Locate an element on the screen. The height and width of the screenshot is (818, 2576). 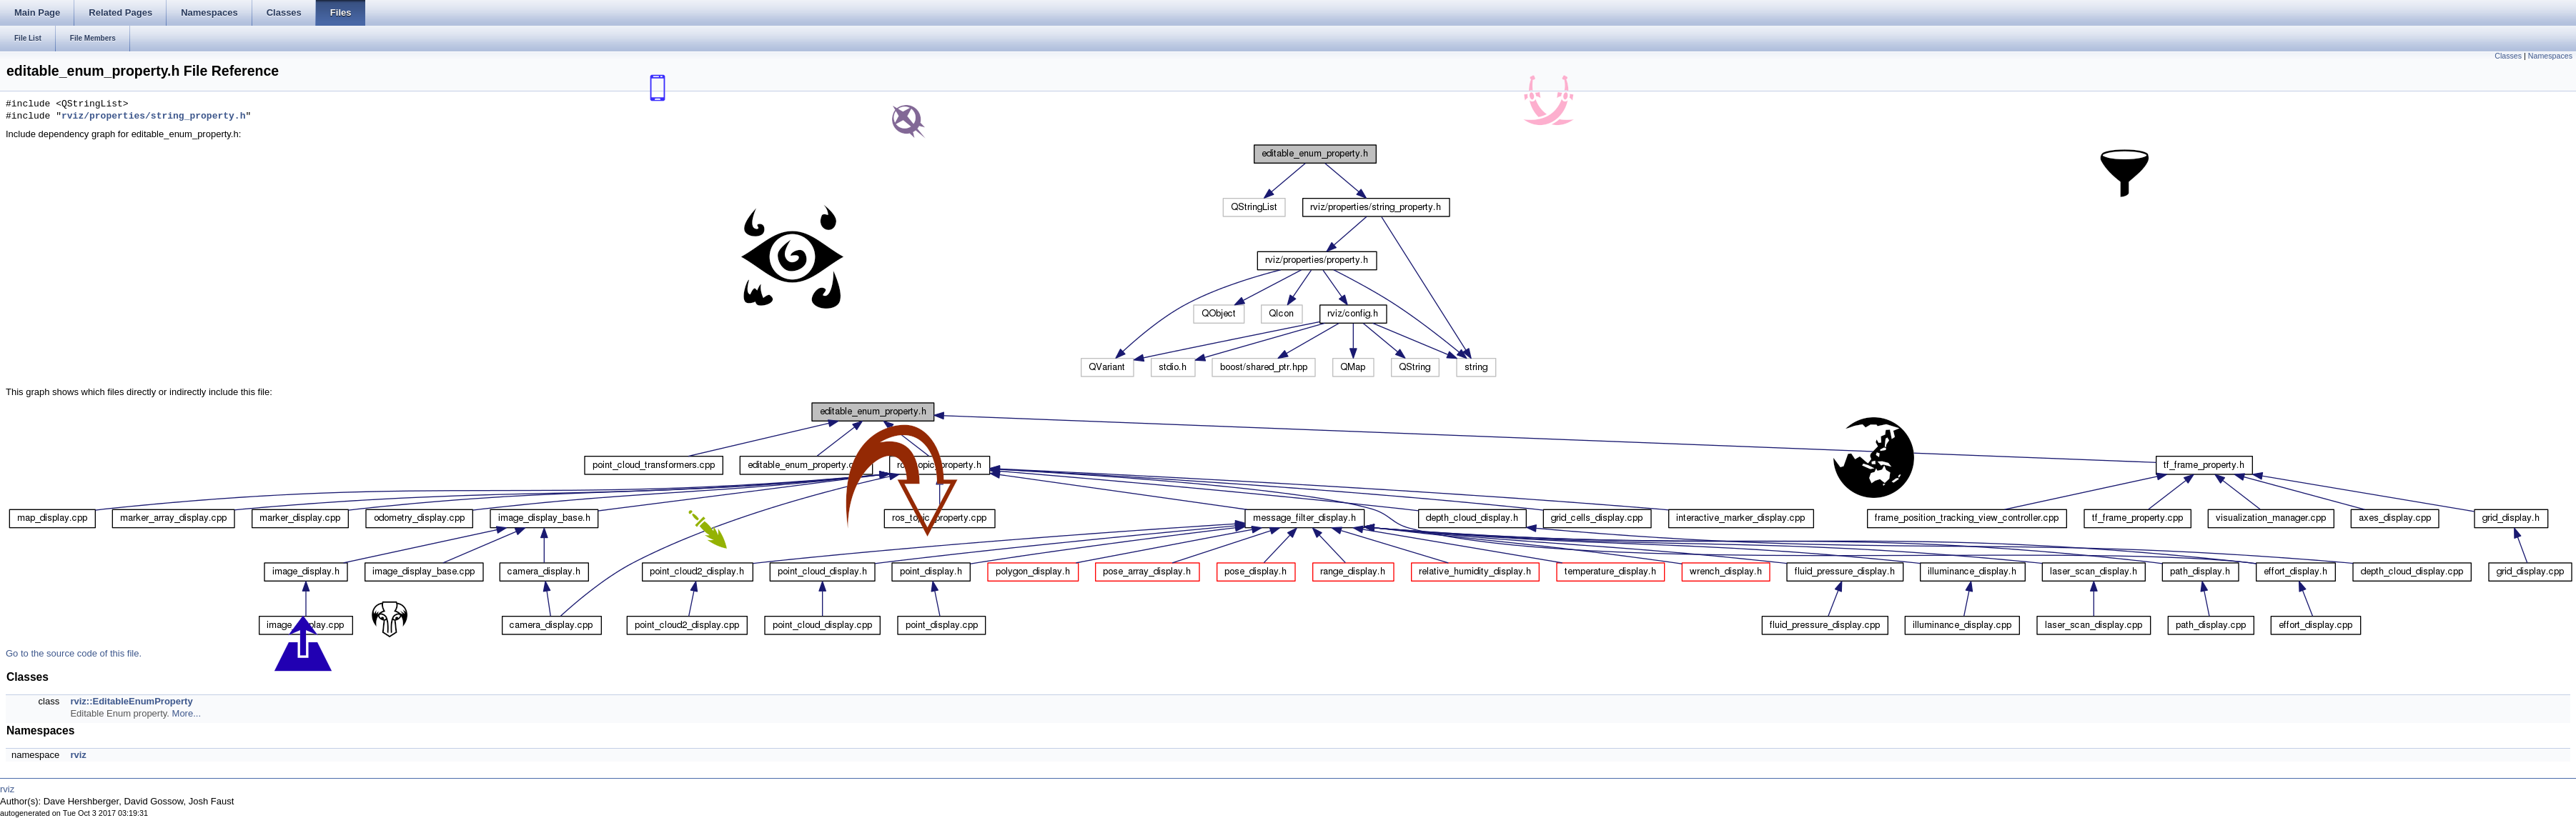
attack or melee combat action is located at coordinates (708, 529).